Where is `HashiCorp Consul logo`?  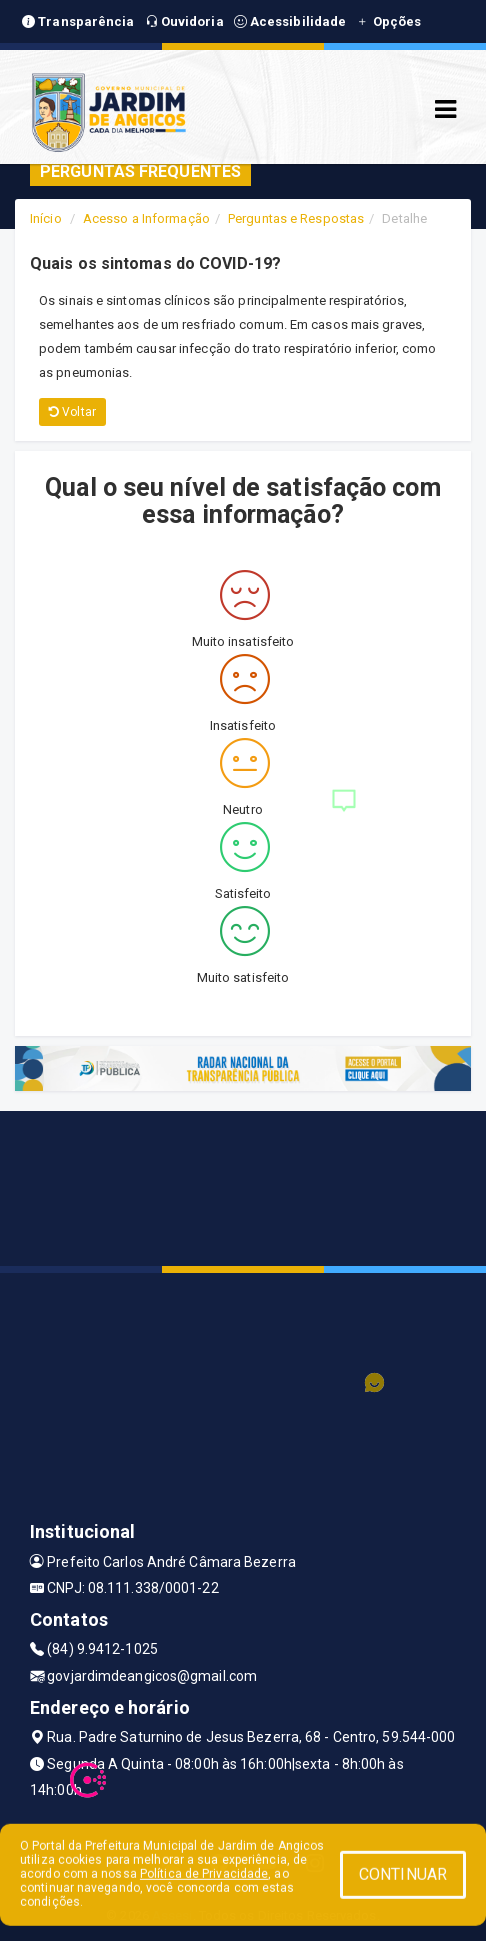
HashiCorp Consul logo is located at coordinates (88, 1780).